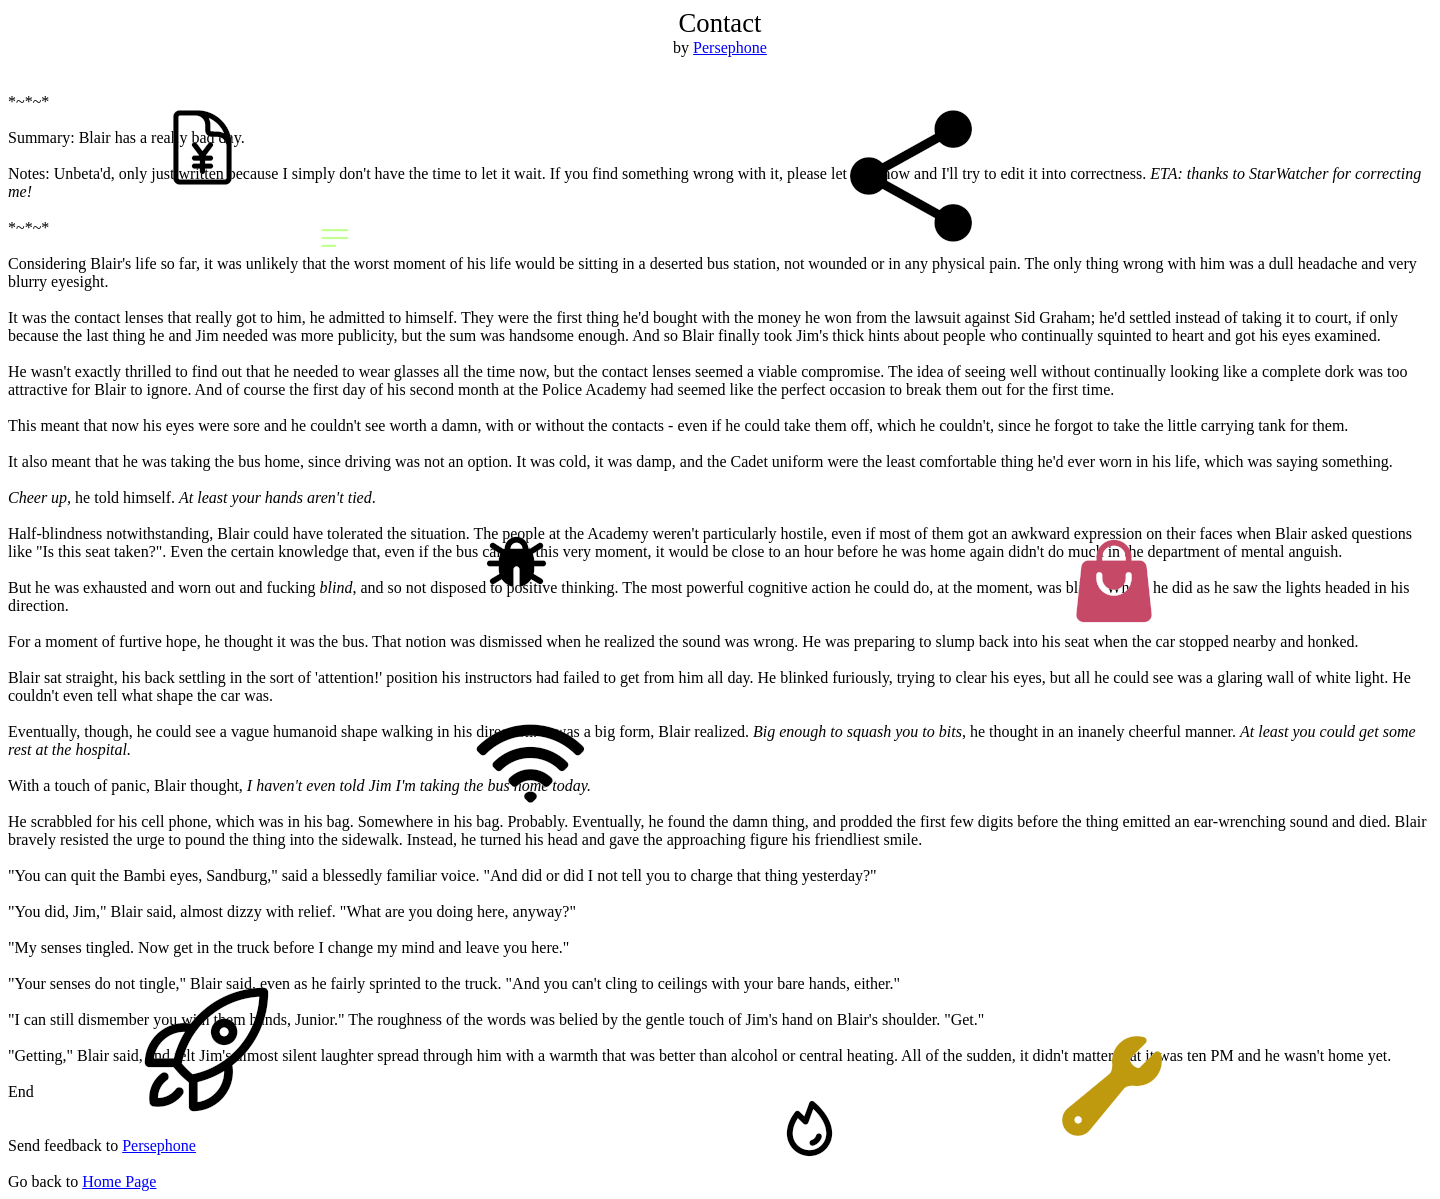 Image resolution: width=1440 pixels, height=1199 pixels. What do you see at coordinates (911, 176) in the screenshot?
I see `share this content` at bounding box center [911, 176].